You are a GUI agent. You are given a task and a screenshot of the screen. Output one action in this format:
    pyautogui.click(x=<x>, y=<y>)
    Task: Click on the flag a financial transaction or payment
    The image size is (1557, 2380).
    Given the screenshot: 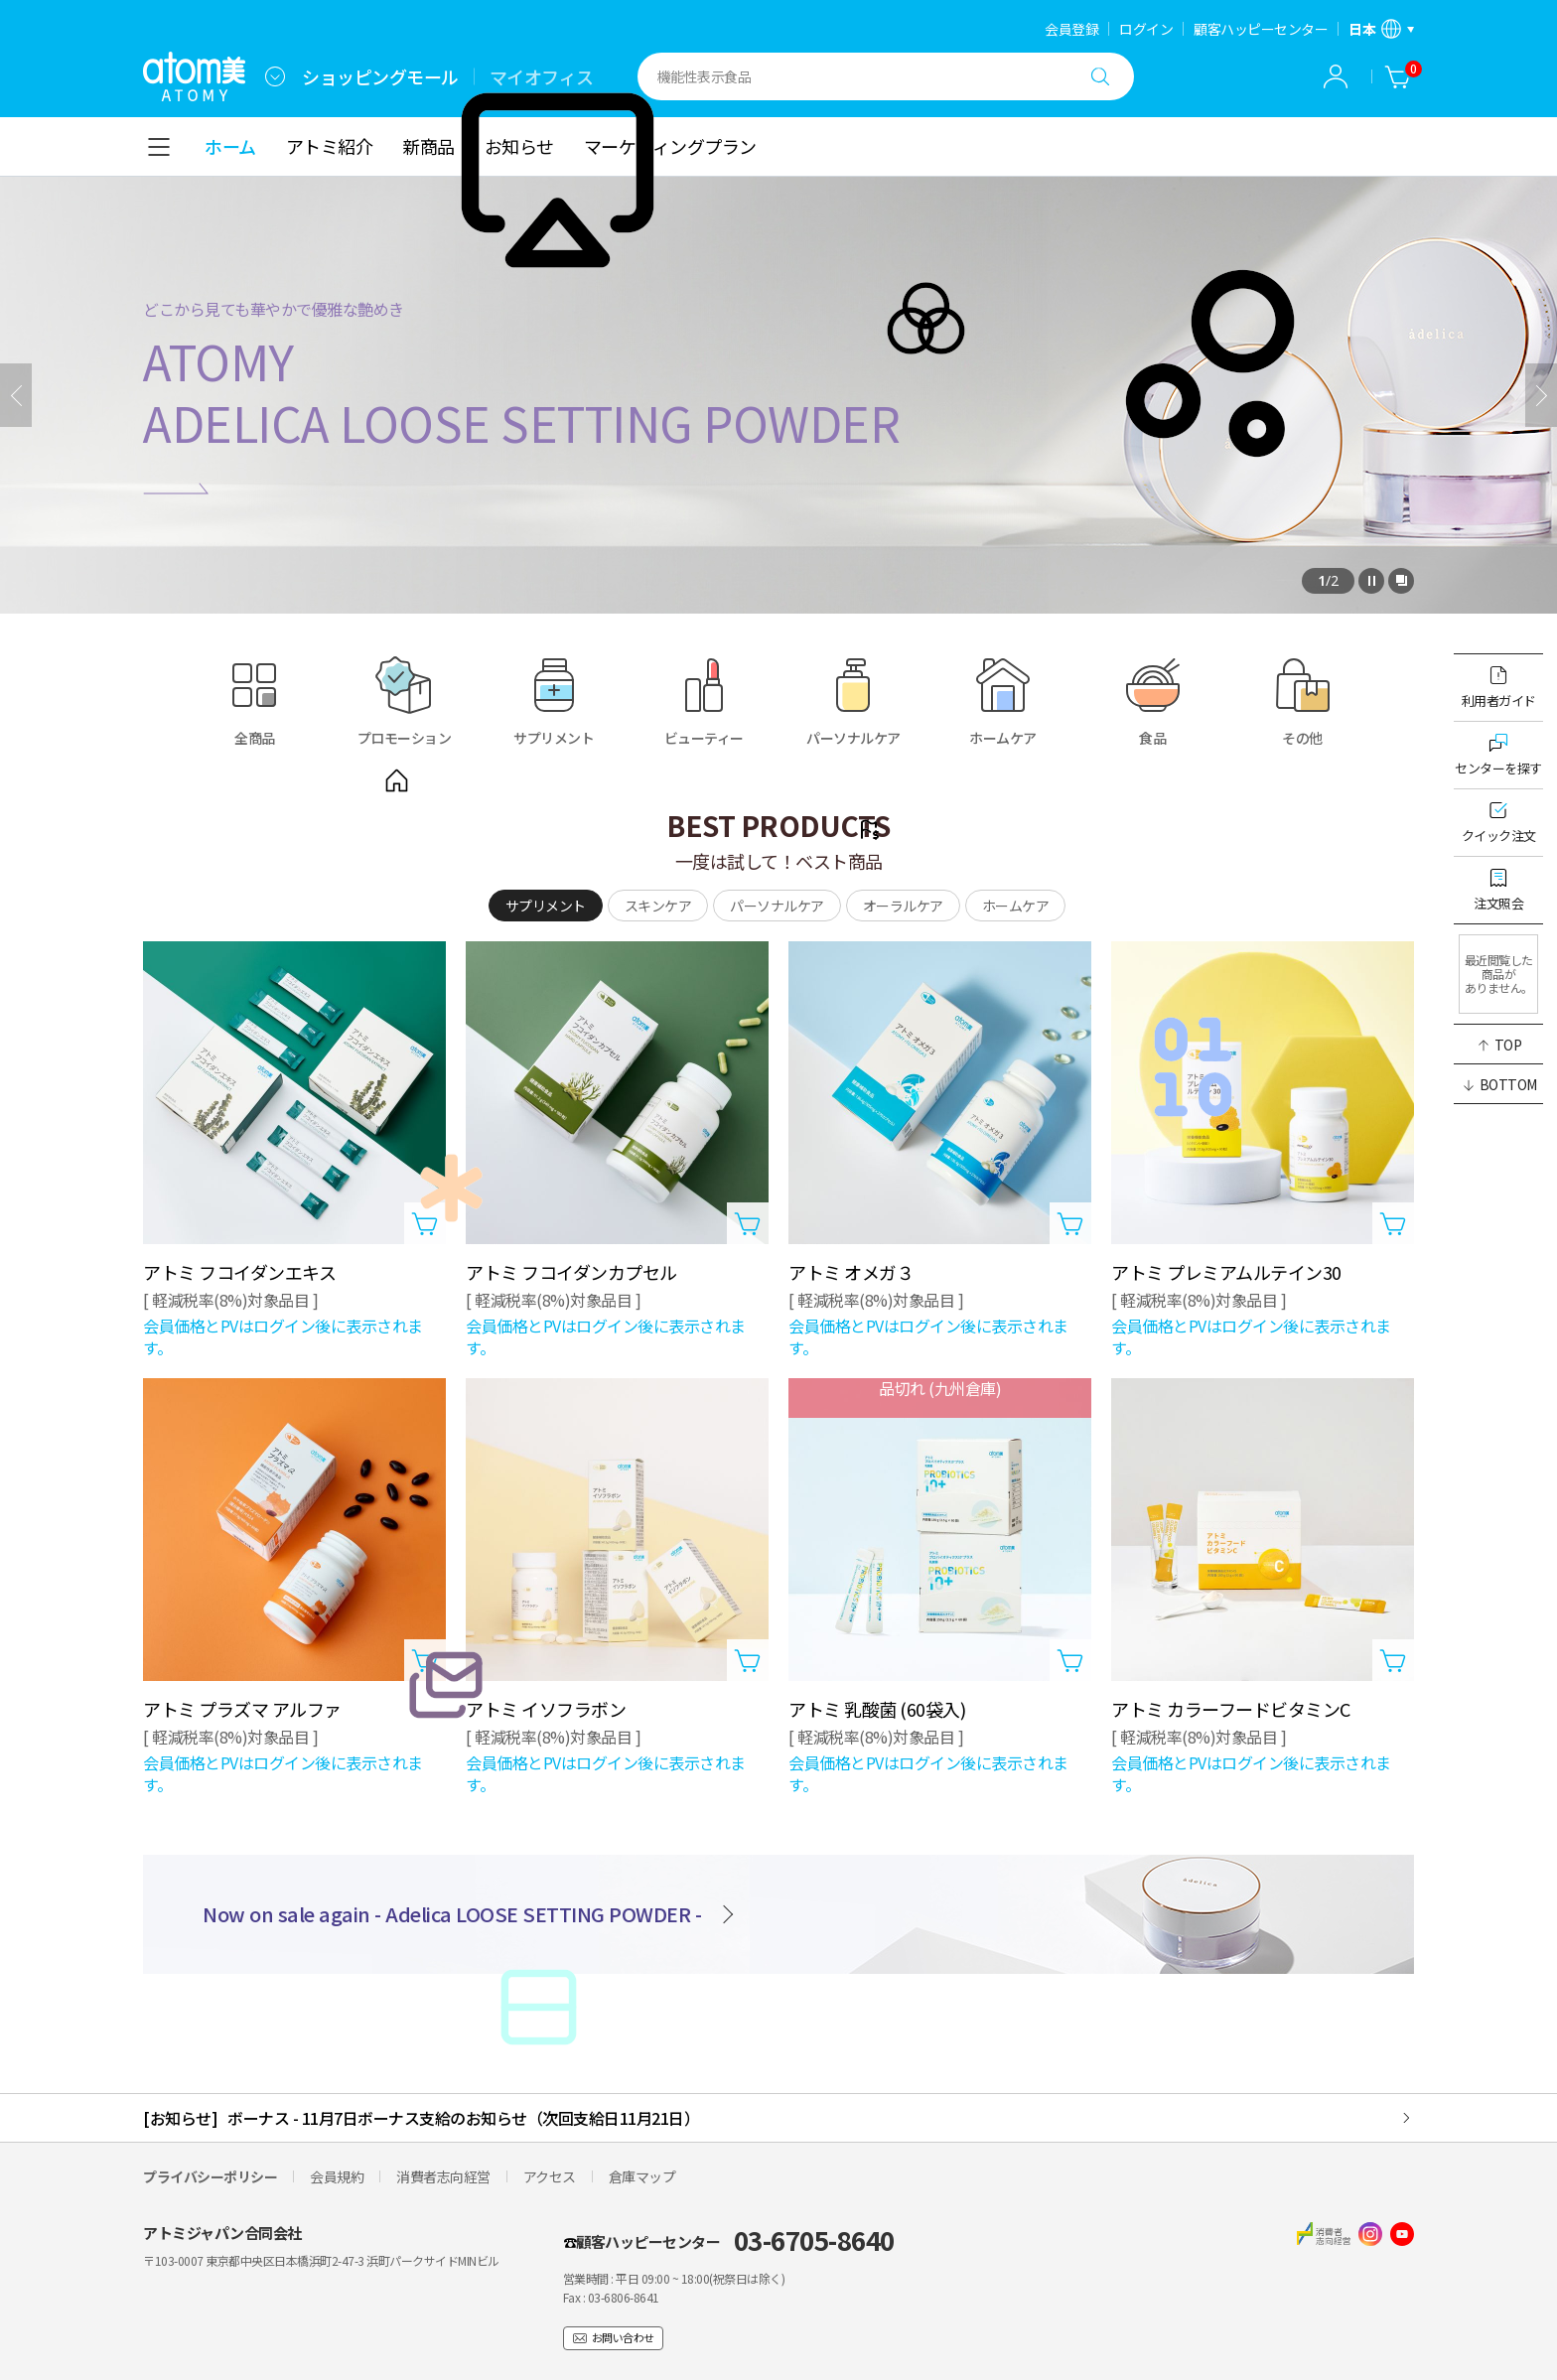 What is the action you would take?
    pyautogui.click(x=869, y=829)
    